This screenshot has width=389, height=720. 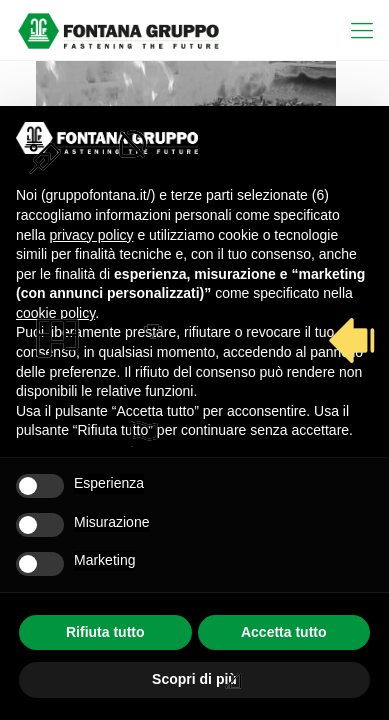 I want to click on open kanban board view, so click(x=57, y=336).